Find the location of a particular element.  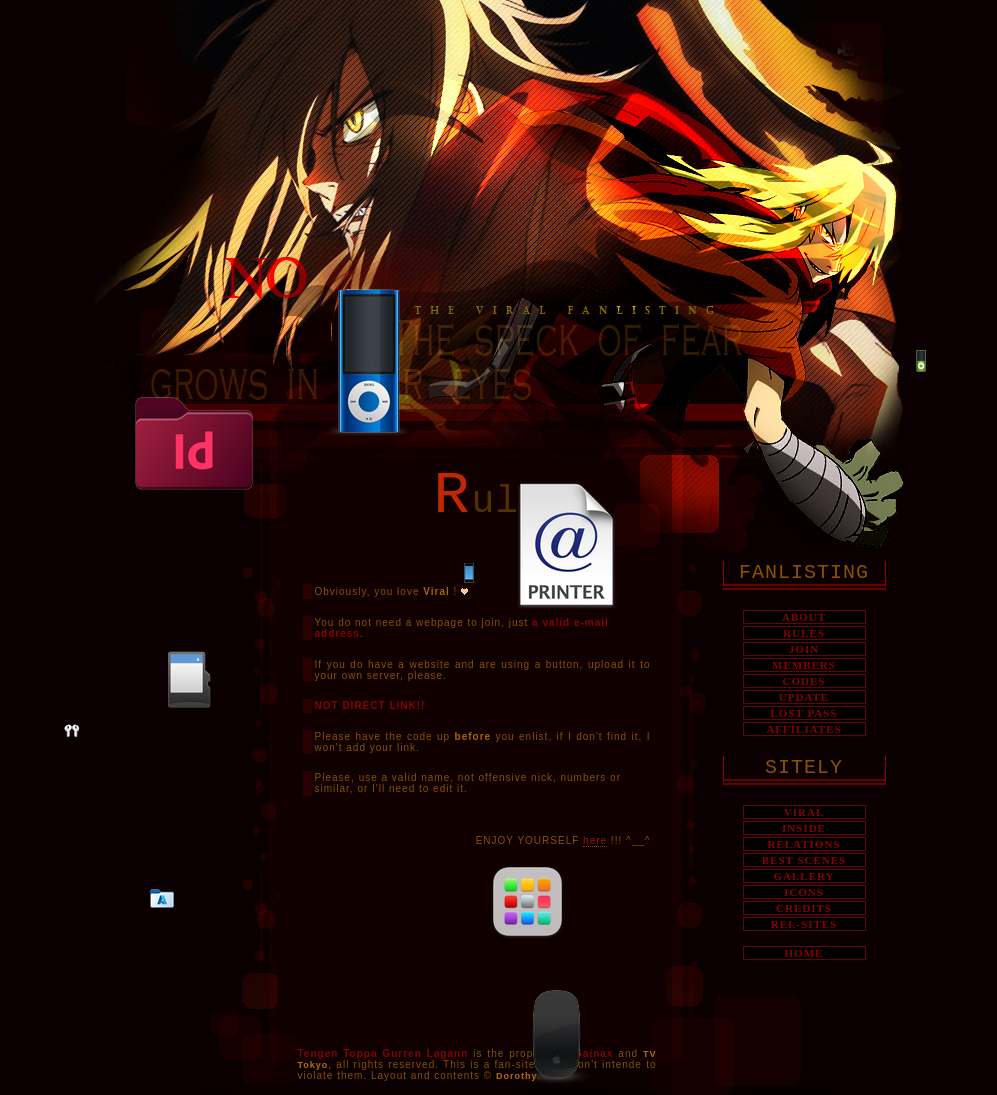

iPod Touch device connected to your system is located at coordinates (469, 573).